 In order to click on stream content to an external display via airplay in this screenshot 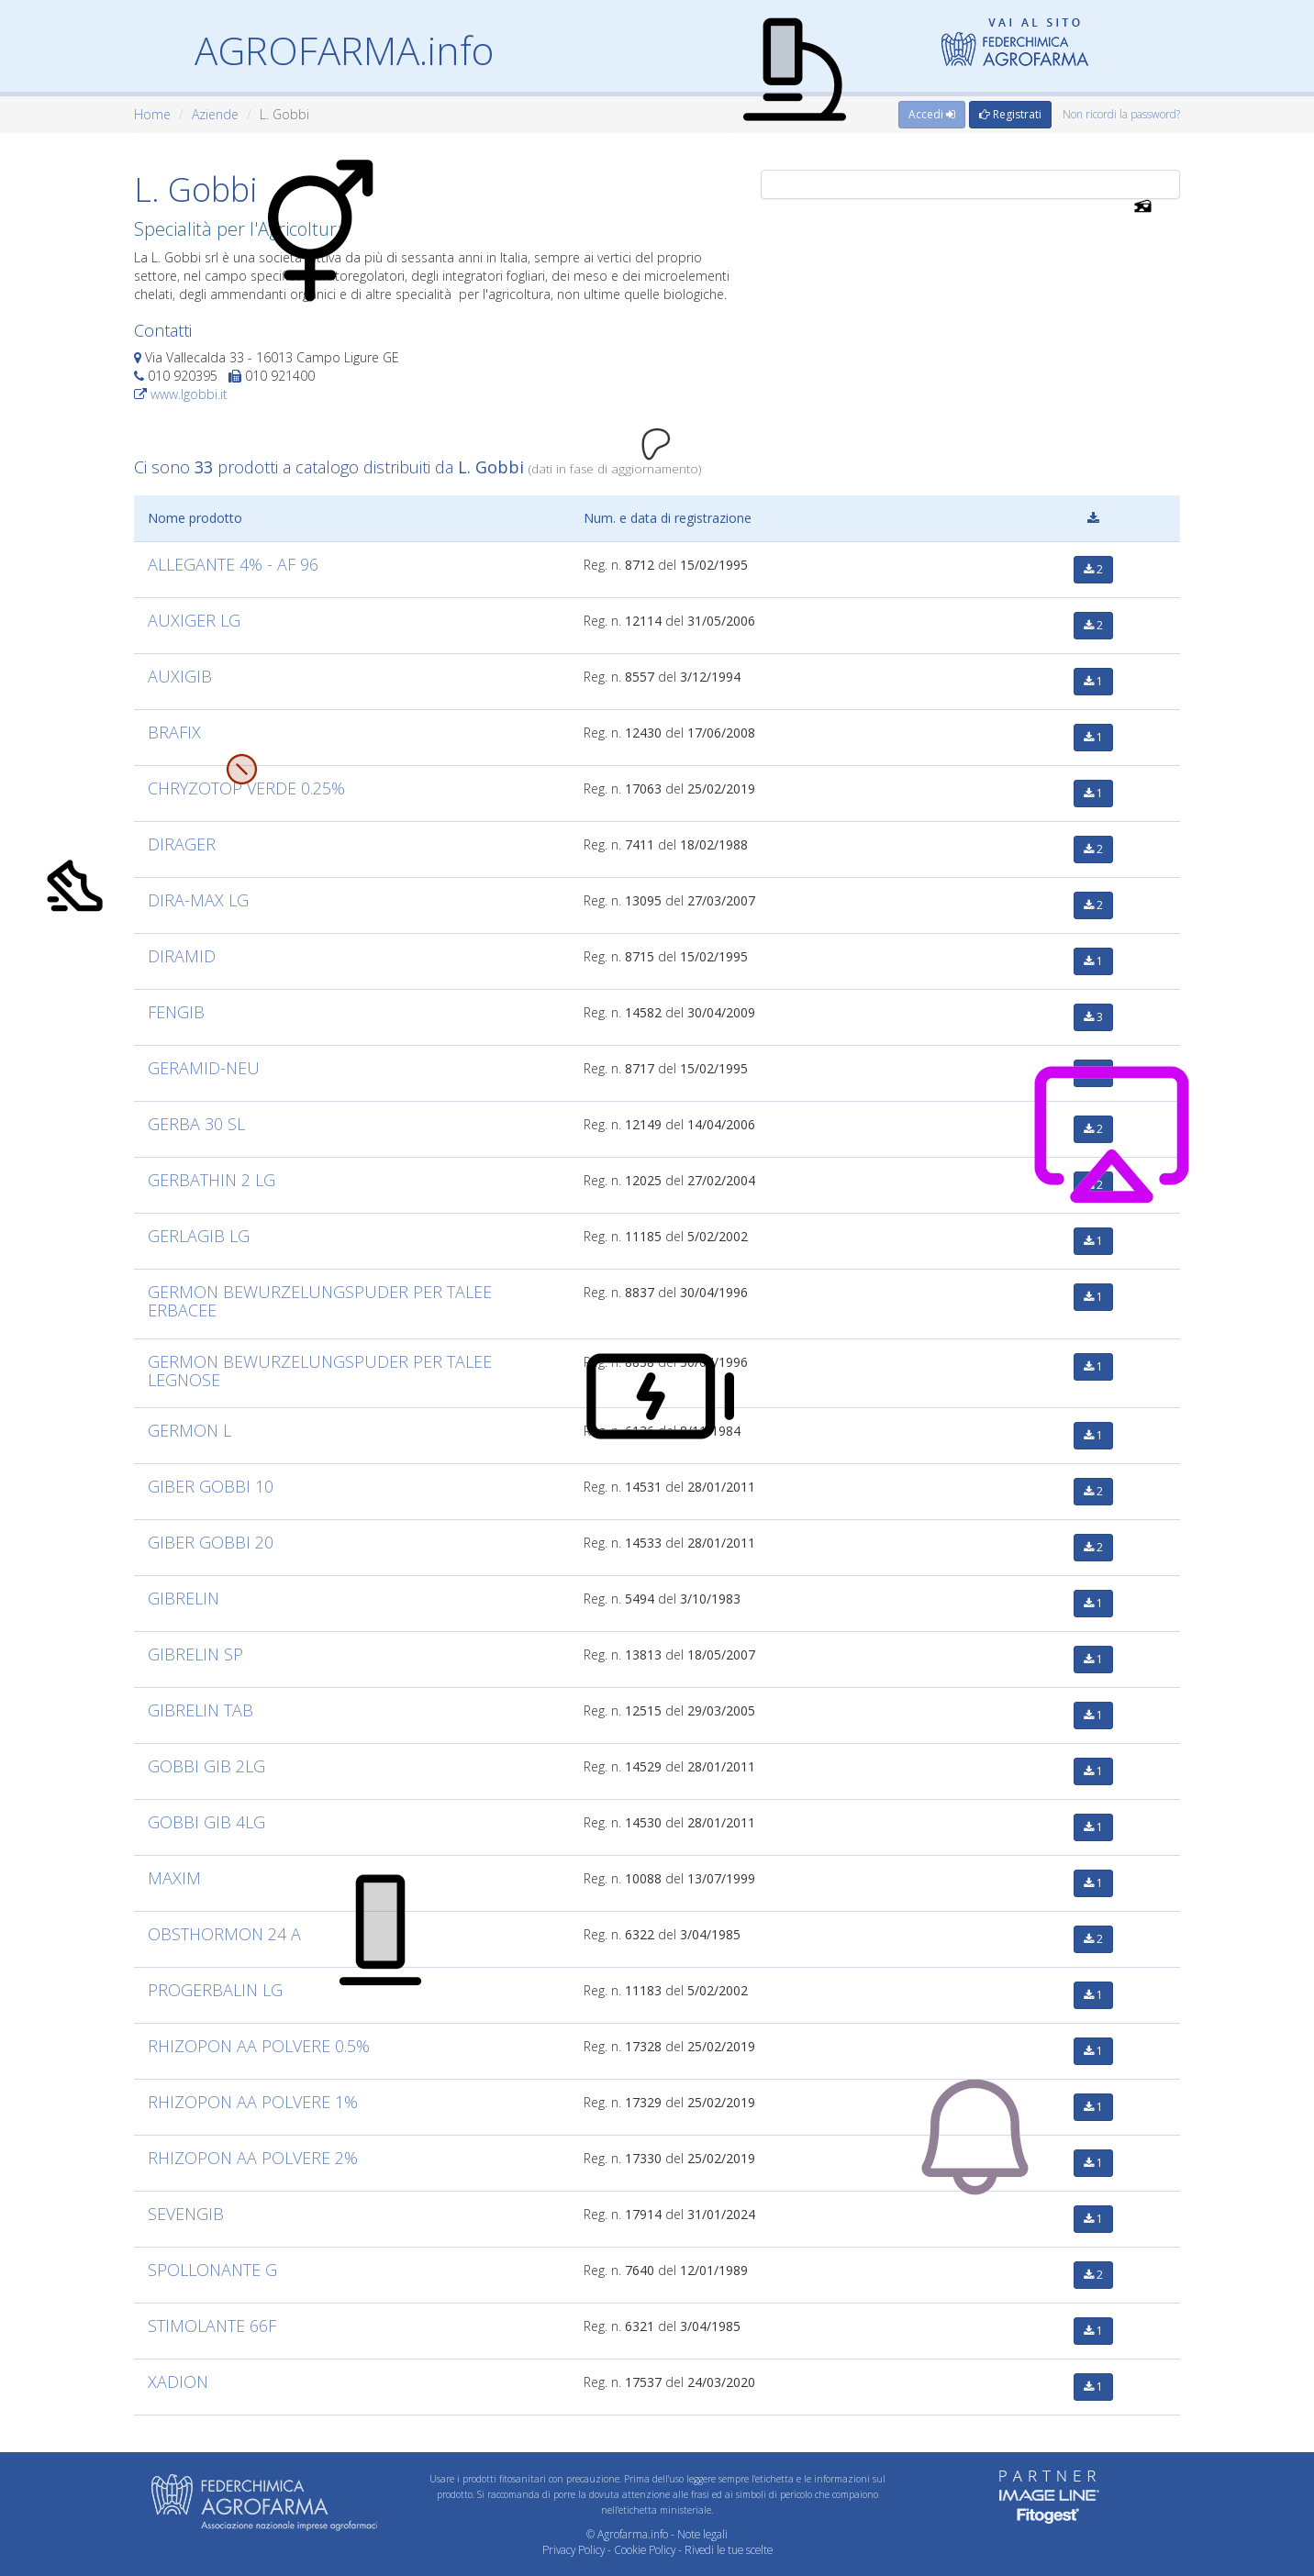, I will do `click(1111, 1131)`.